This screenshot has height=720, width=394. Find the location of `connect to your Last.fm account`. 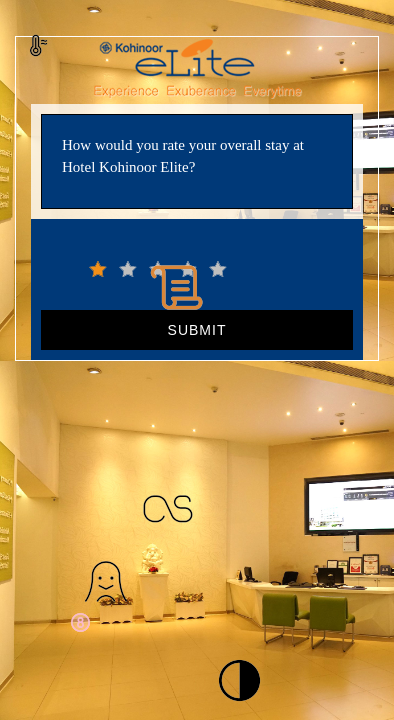

connect to your Last.fm account is located at coordinates (168, 508).